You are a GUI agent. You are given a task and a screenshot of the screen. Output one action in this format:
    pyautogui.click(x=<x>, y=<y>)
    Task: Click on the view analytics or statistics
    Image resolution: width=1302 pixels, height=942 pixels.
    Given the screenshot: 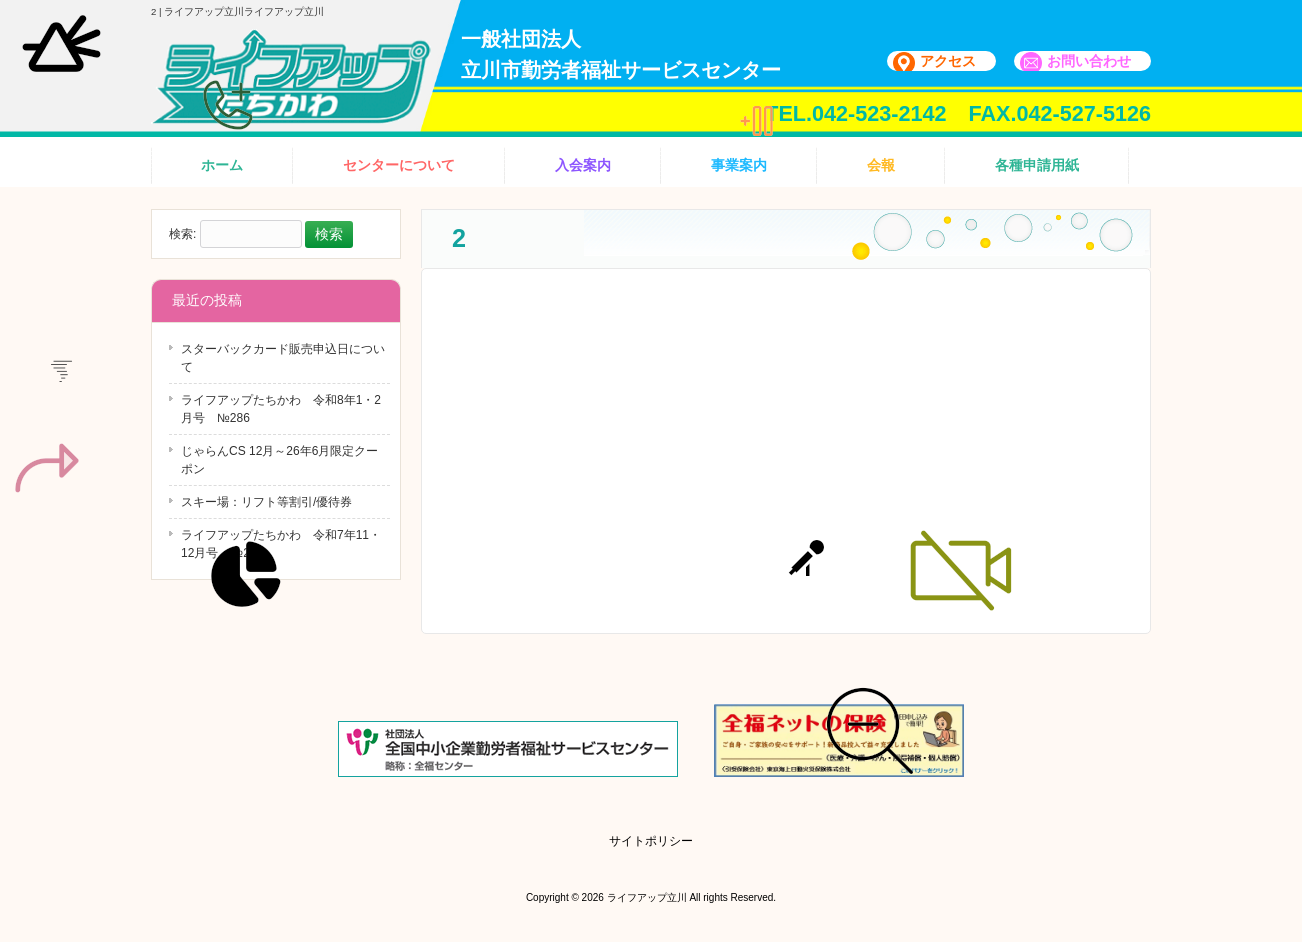 What is the action you would take?
    pyautogui.click(x=244, y=574)
    